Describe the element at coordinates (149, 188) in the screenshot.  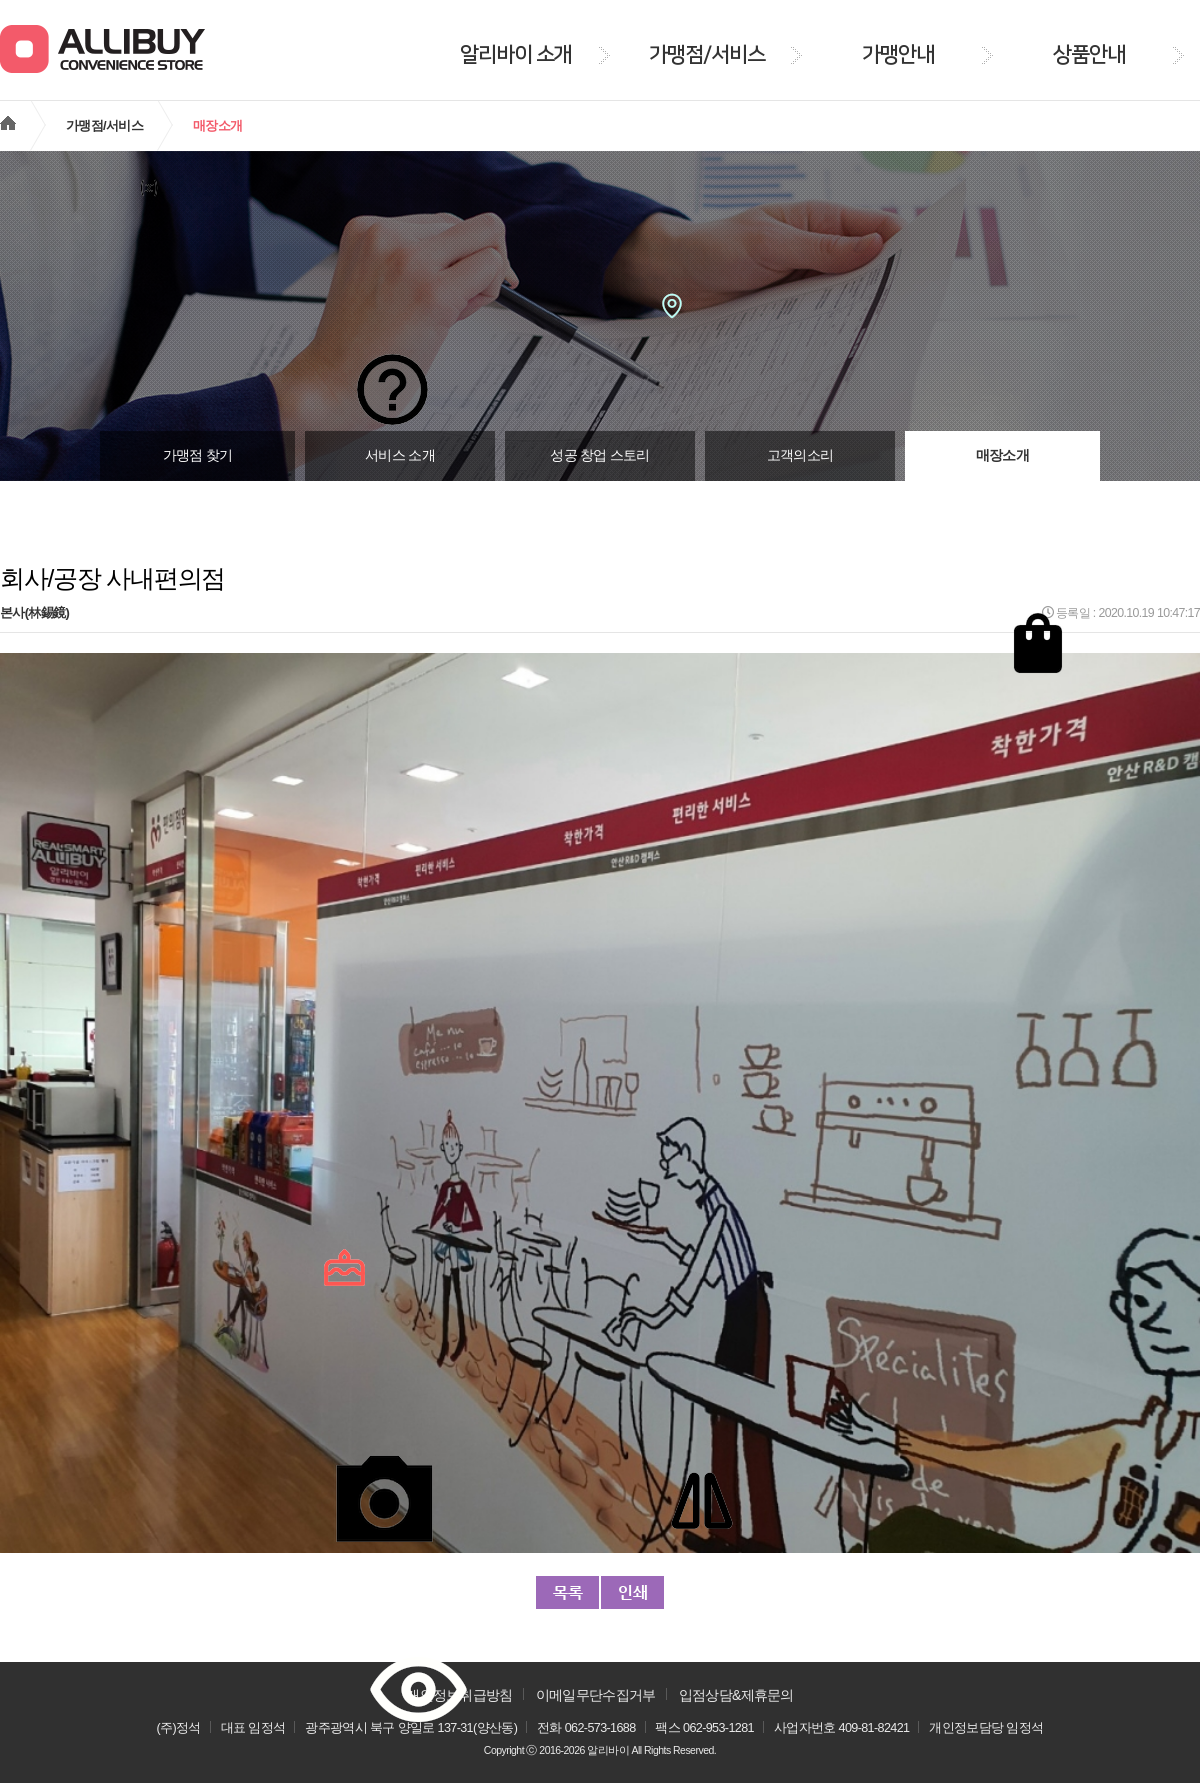
I see `insert a variable or placeholder value` at that location.